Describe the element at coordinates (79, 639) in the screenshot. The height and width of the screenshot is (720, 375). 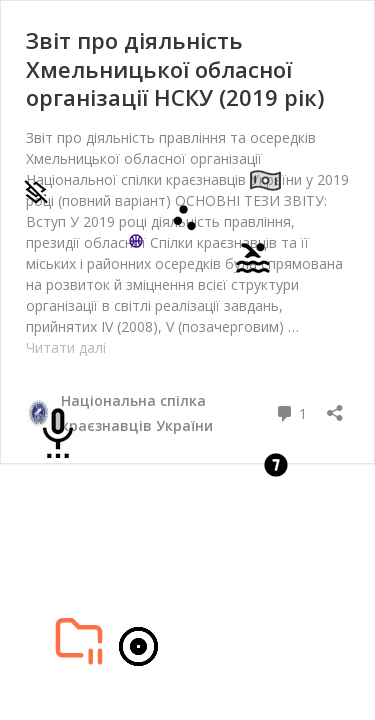
I see `pause folder sync or backup` at that location.